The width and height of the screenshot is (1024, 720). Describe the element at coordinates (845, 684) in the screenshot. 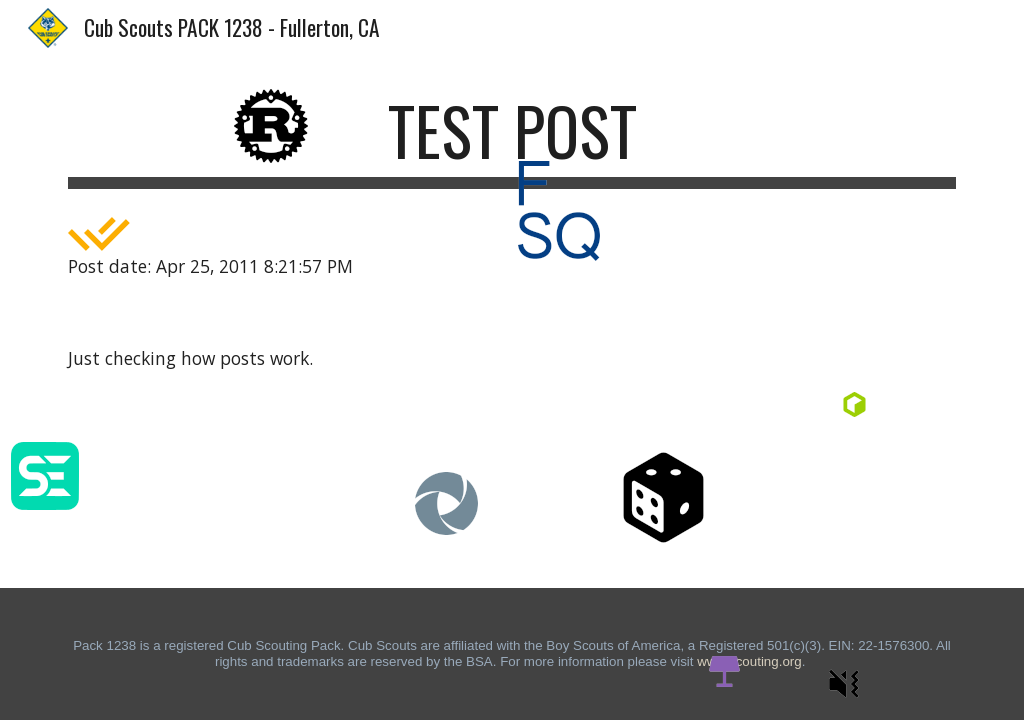

I see `mute sound and enable vibrate mode` at that location.